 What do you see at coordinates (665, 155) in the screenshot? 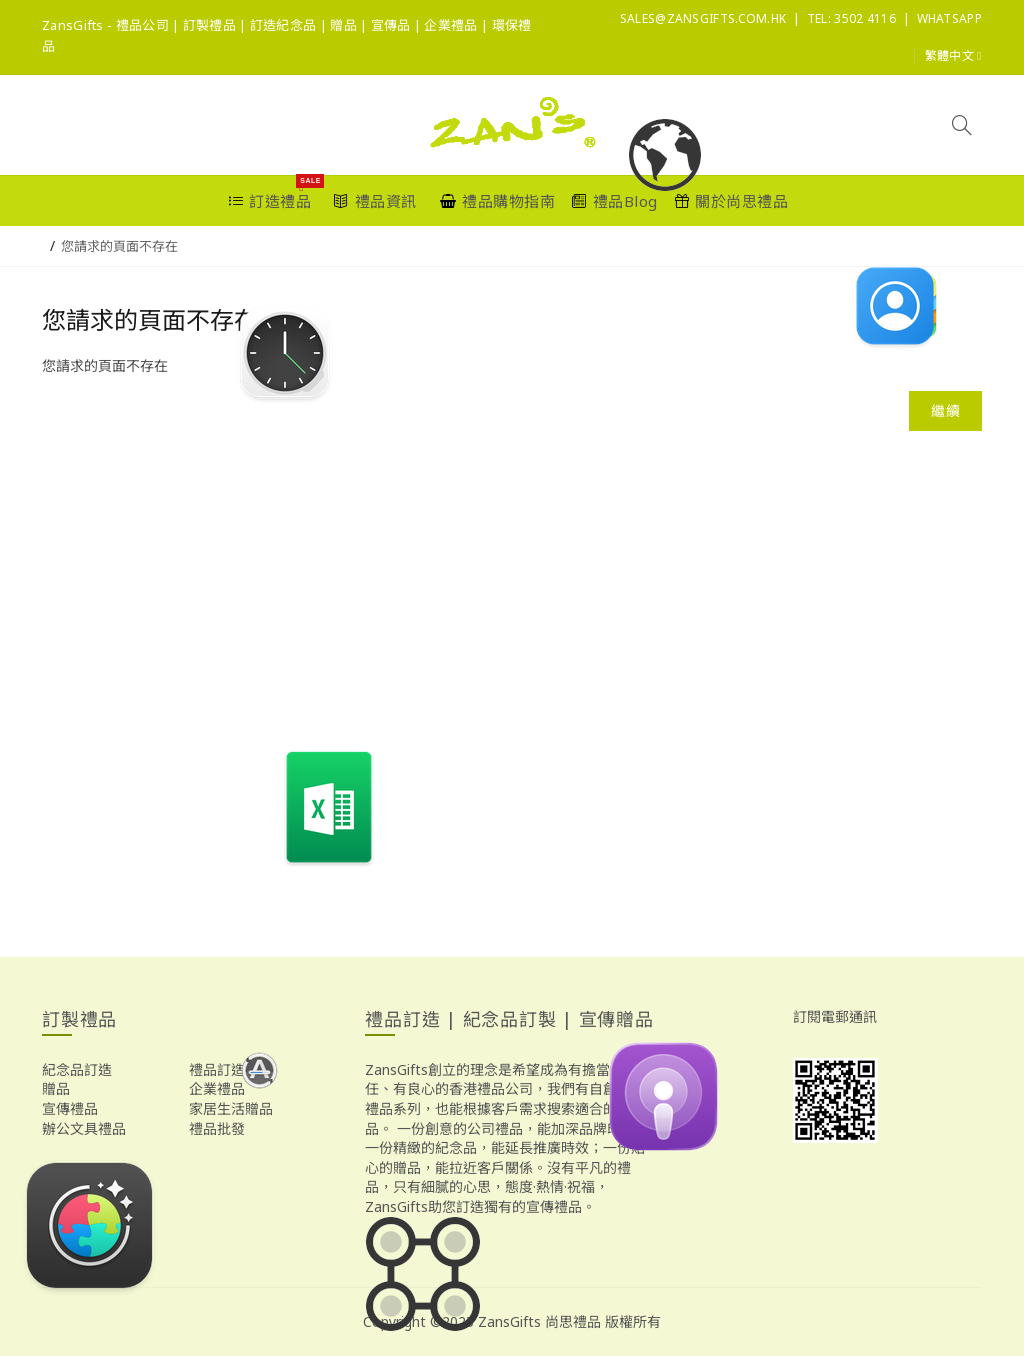
I see `access software sources and repository settings` at bounding box center [665, 155].